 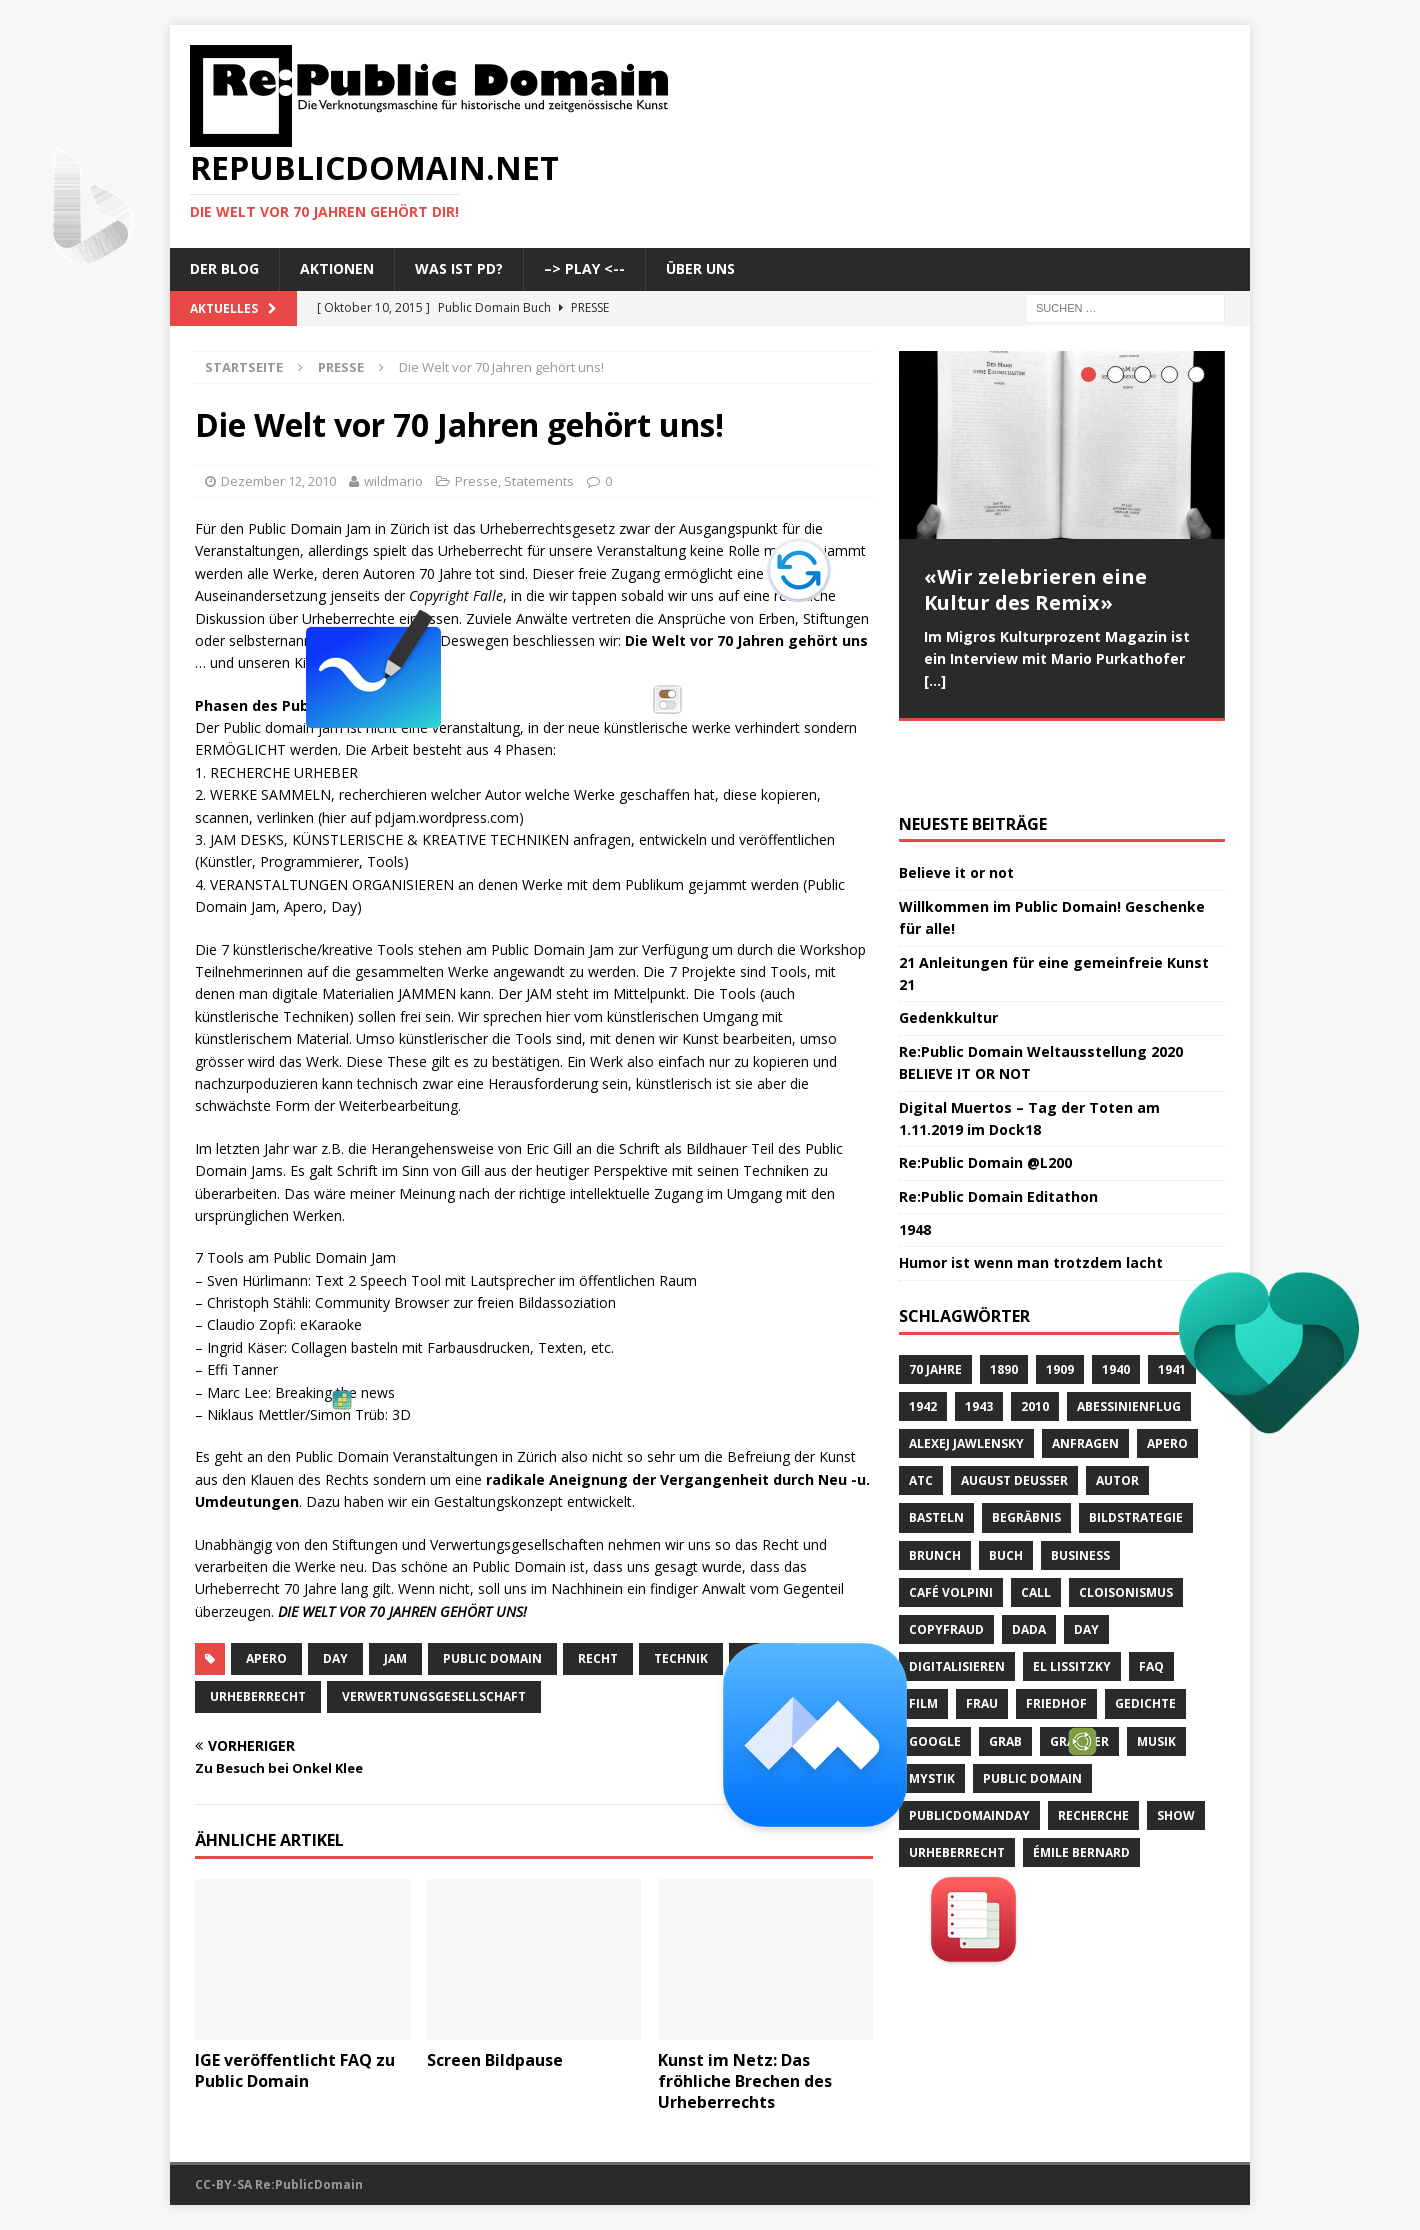 I want to click on open meeting or video conferencing app, so click(x=815, y=1735).